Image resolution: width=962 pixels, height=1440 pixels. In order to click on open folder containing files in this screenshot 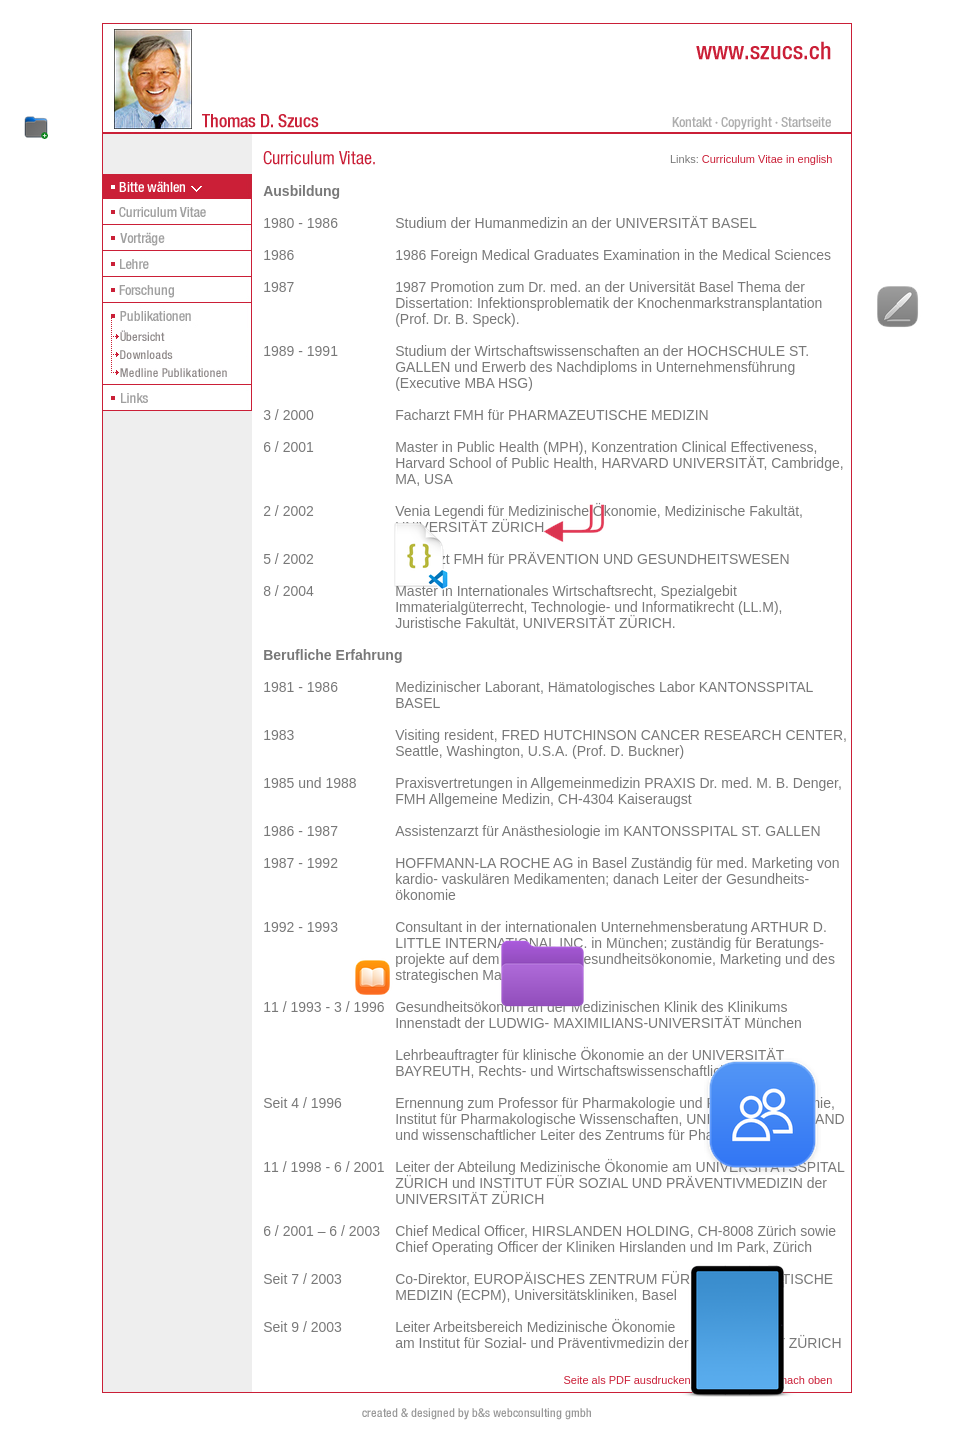, I will do `click(542, 973)`.